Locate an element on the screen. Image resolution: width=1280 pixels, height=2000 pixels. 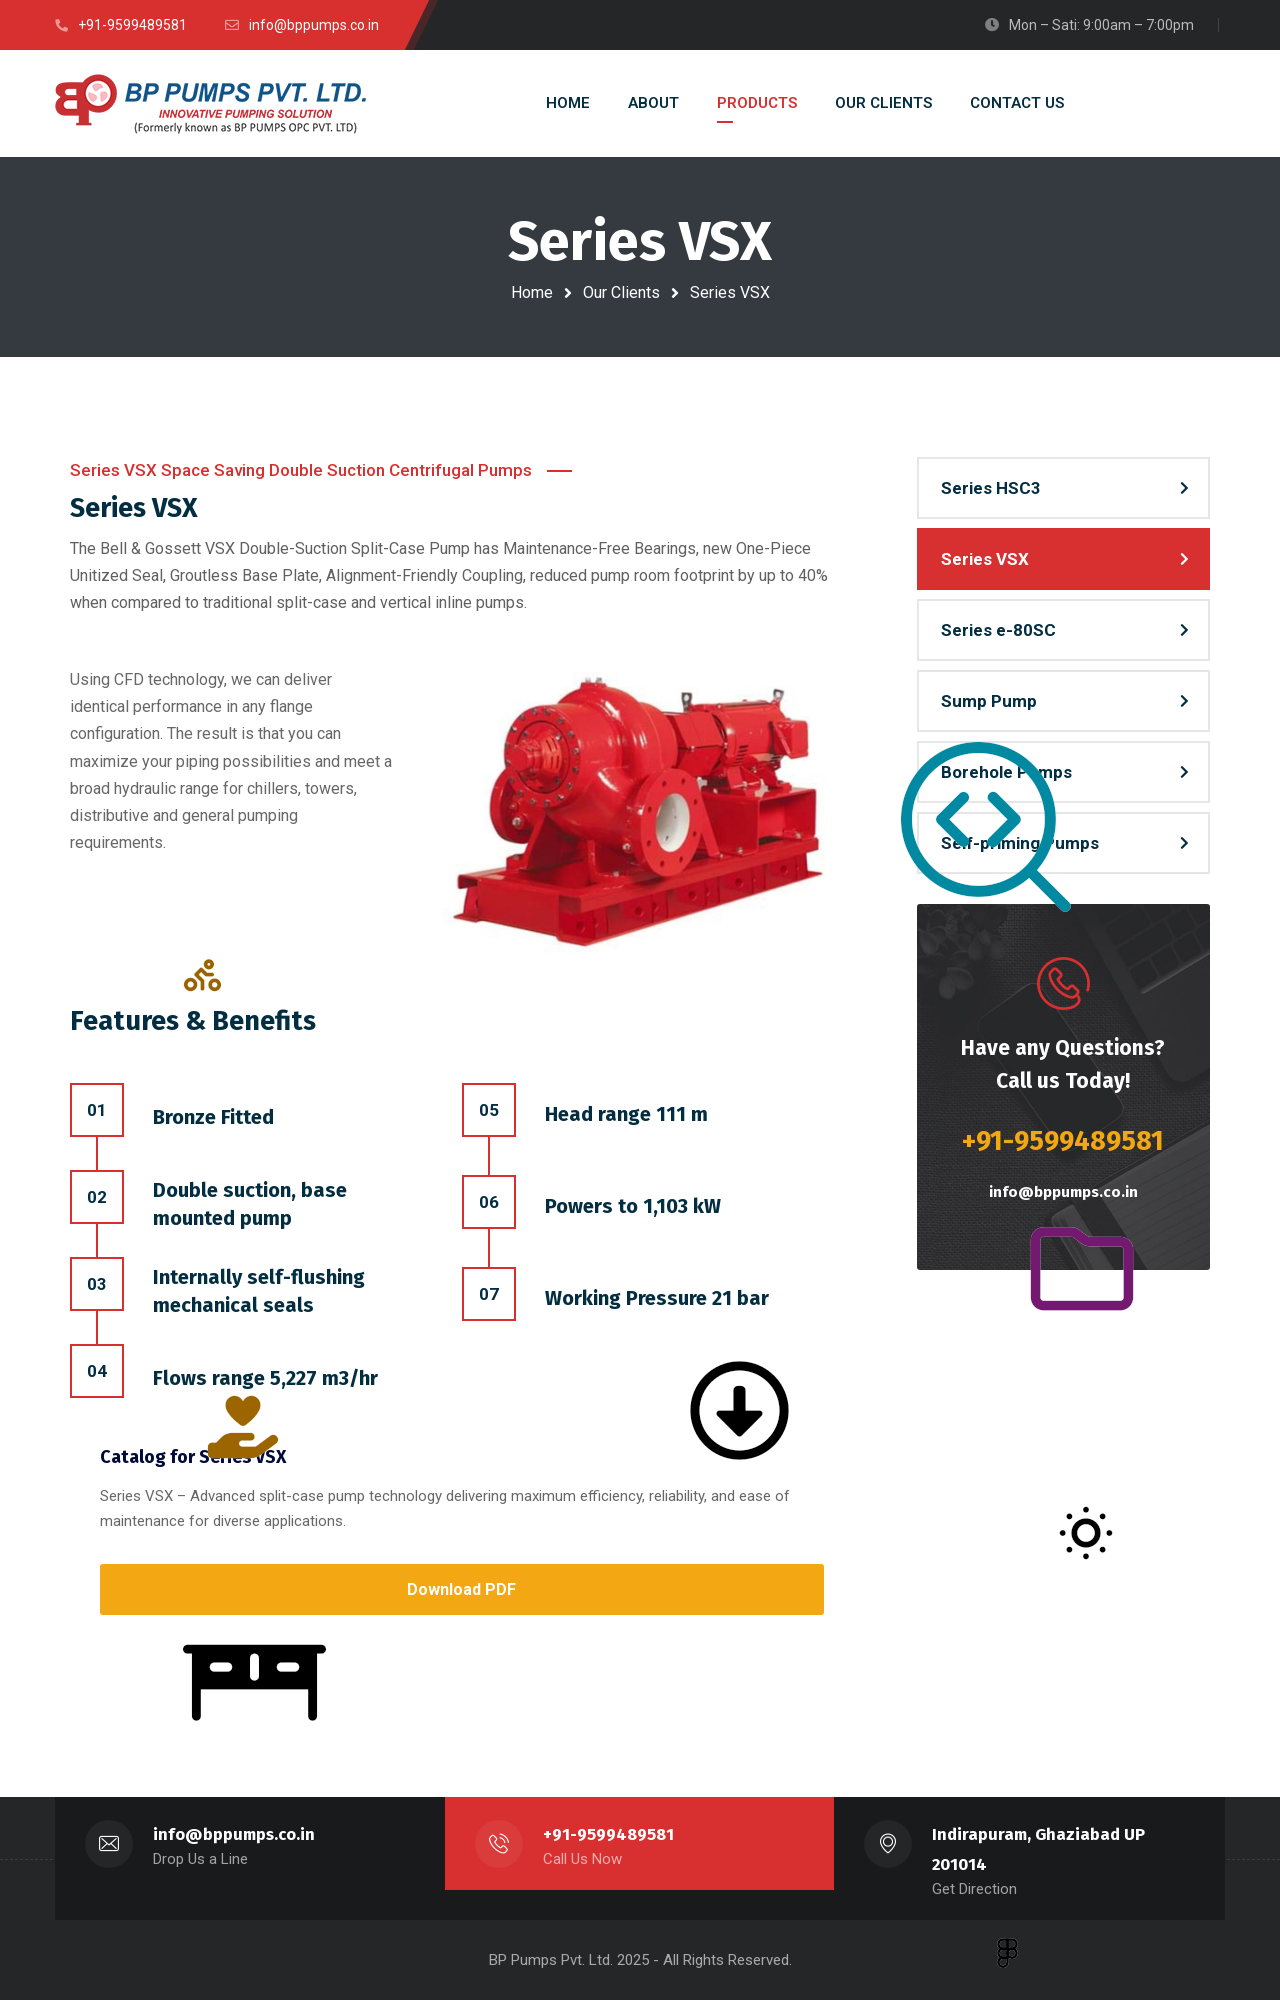
access donation or charitable giving options is located at coordinates (243, 1427).